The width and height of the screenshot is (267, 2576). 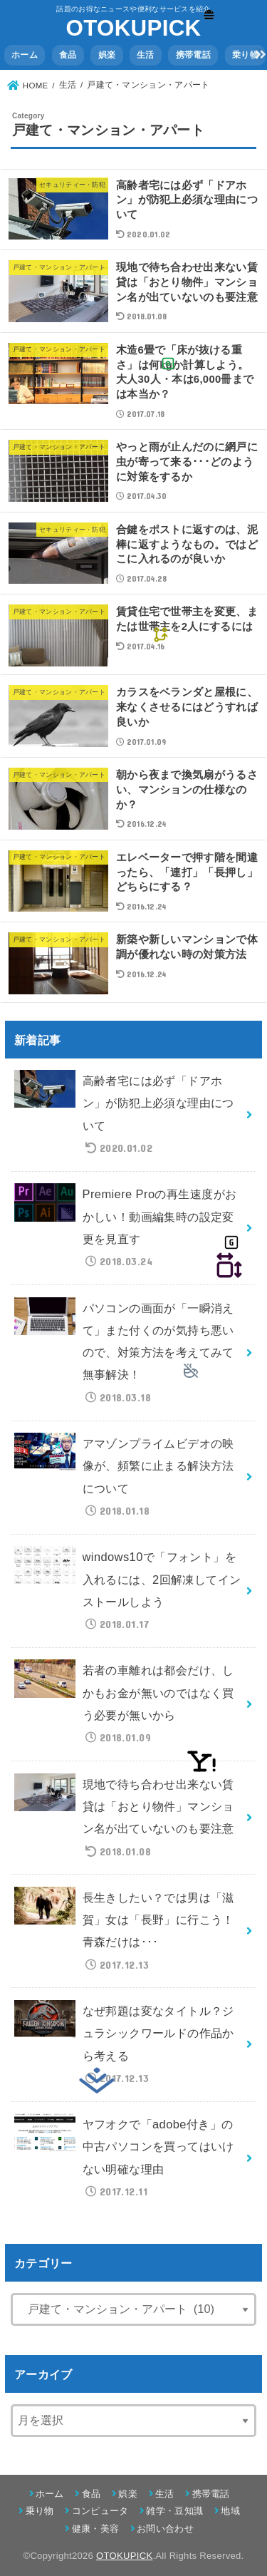 What do you see at coordinates (229, 1265) in the screenshot?
I see `adjust element dimensions` at bounding box center [229, 1265].